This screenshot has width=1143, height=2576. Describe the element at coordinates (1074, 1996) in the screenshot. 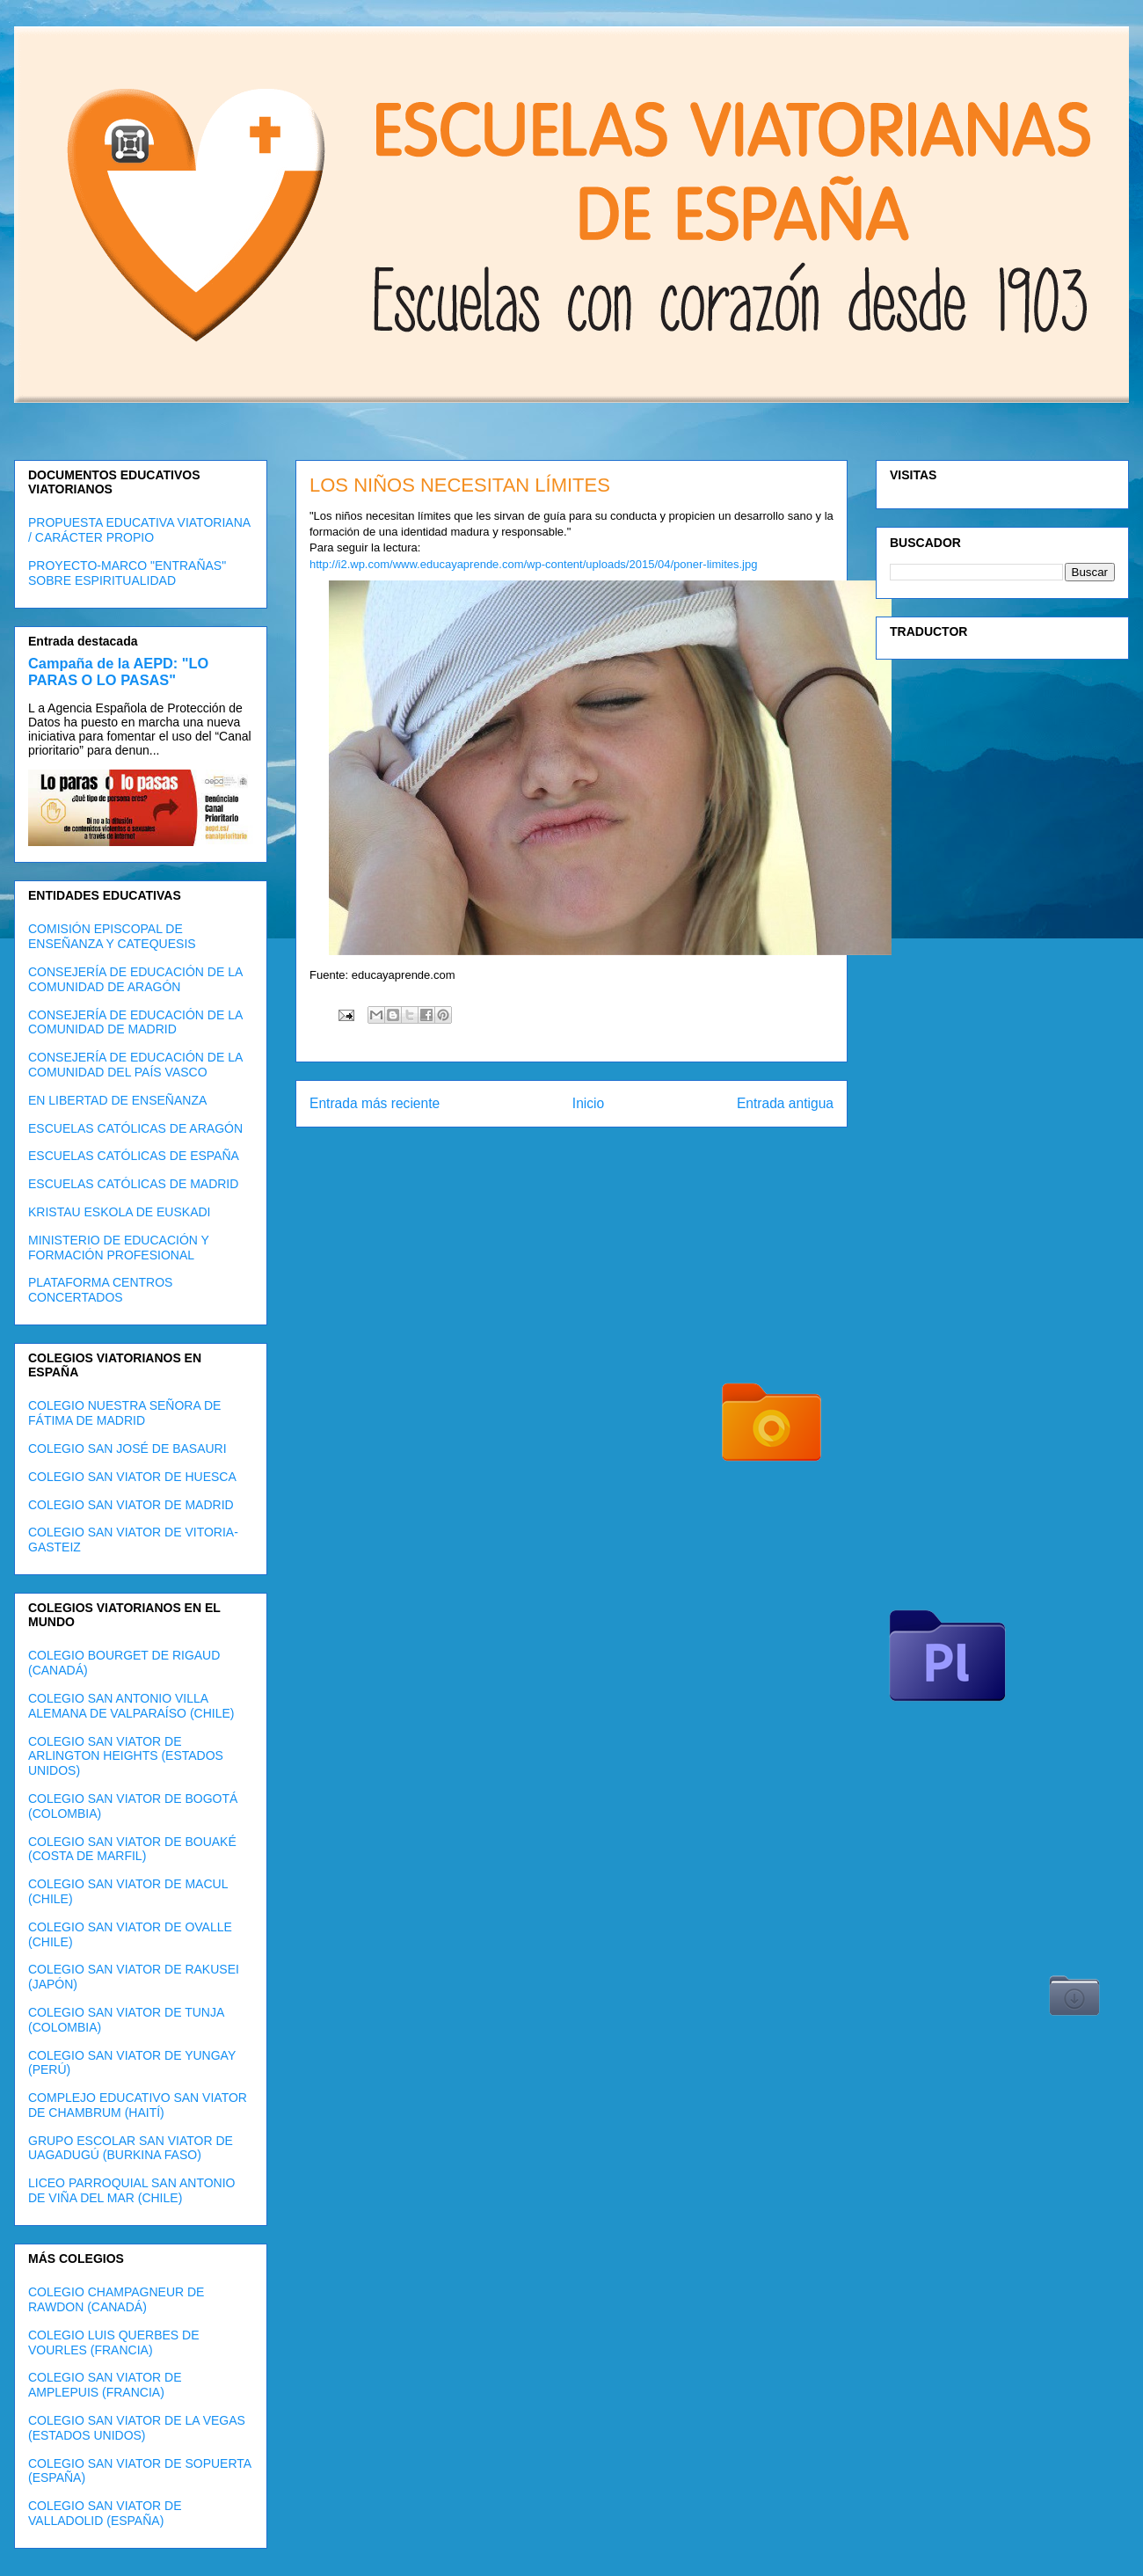

I see `access your downloads folder` at that location.